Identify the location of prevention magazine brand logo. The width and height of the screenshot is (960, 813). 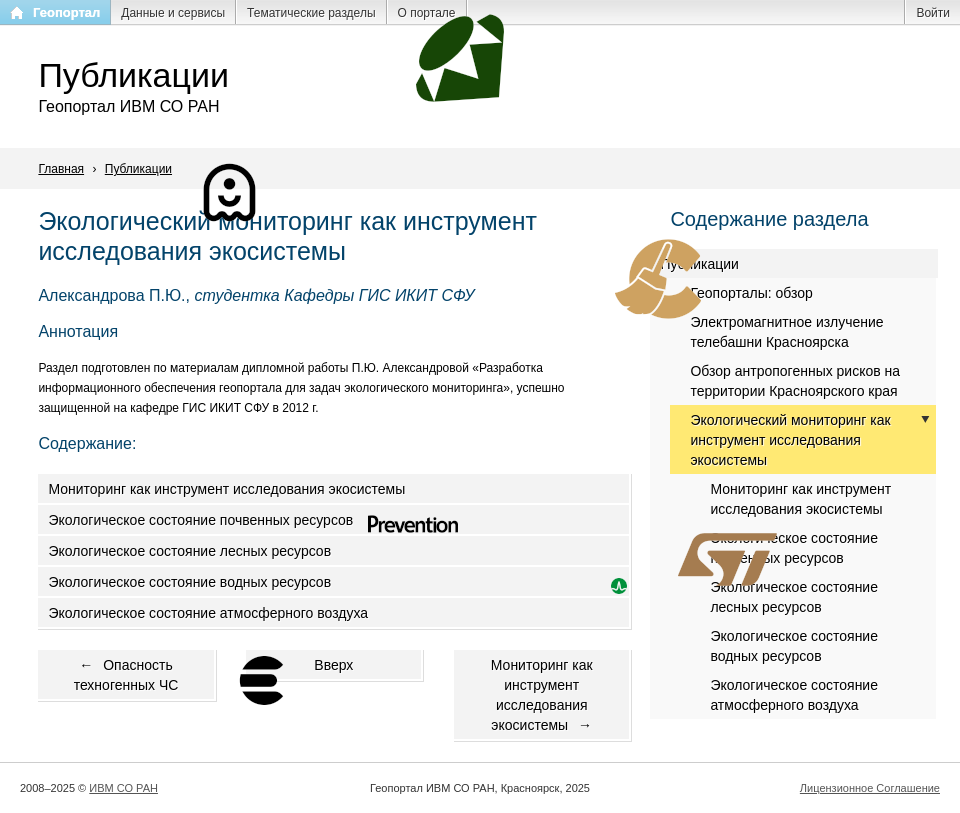
(413, 524).